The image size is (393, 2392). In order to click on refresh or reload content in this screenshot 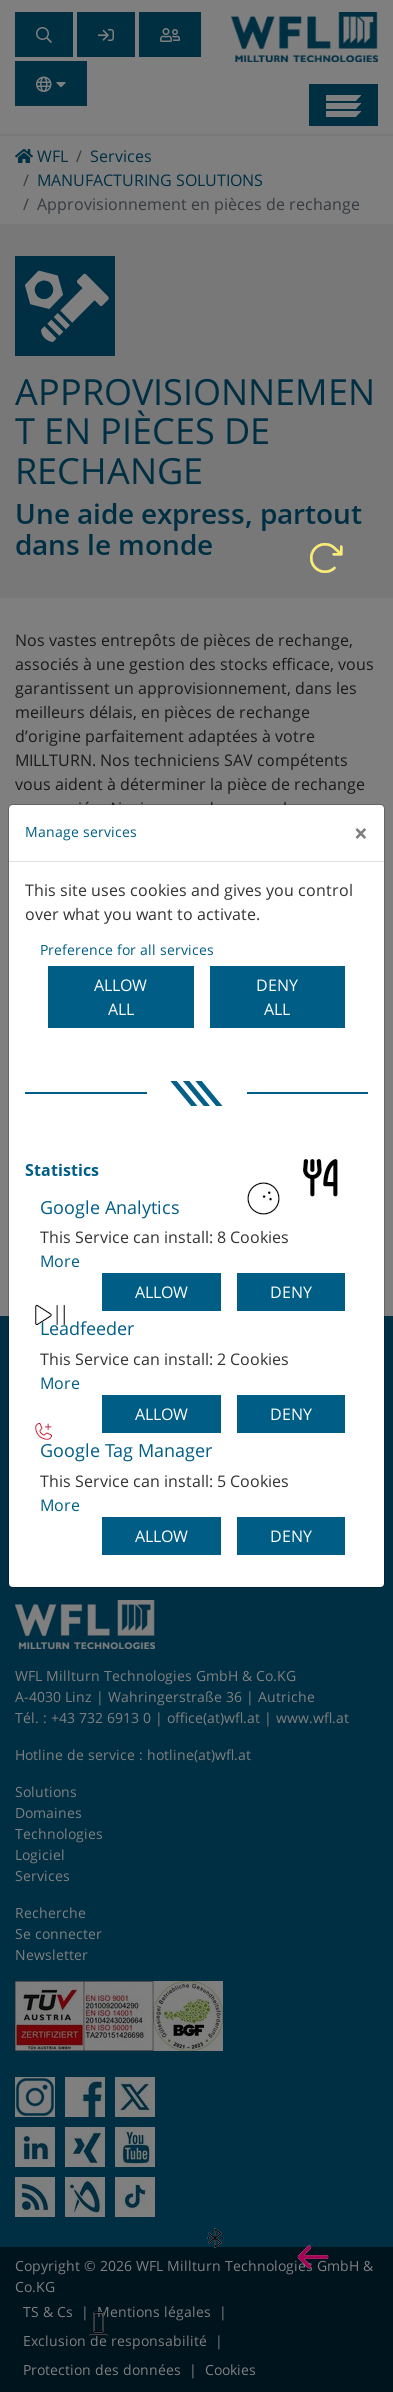, I will do `click(325, 558)`.